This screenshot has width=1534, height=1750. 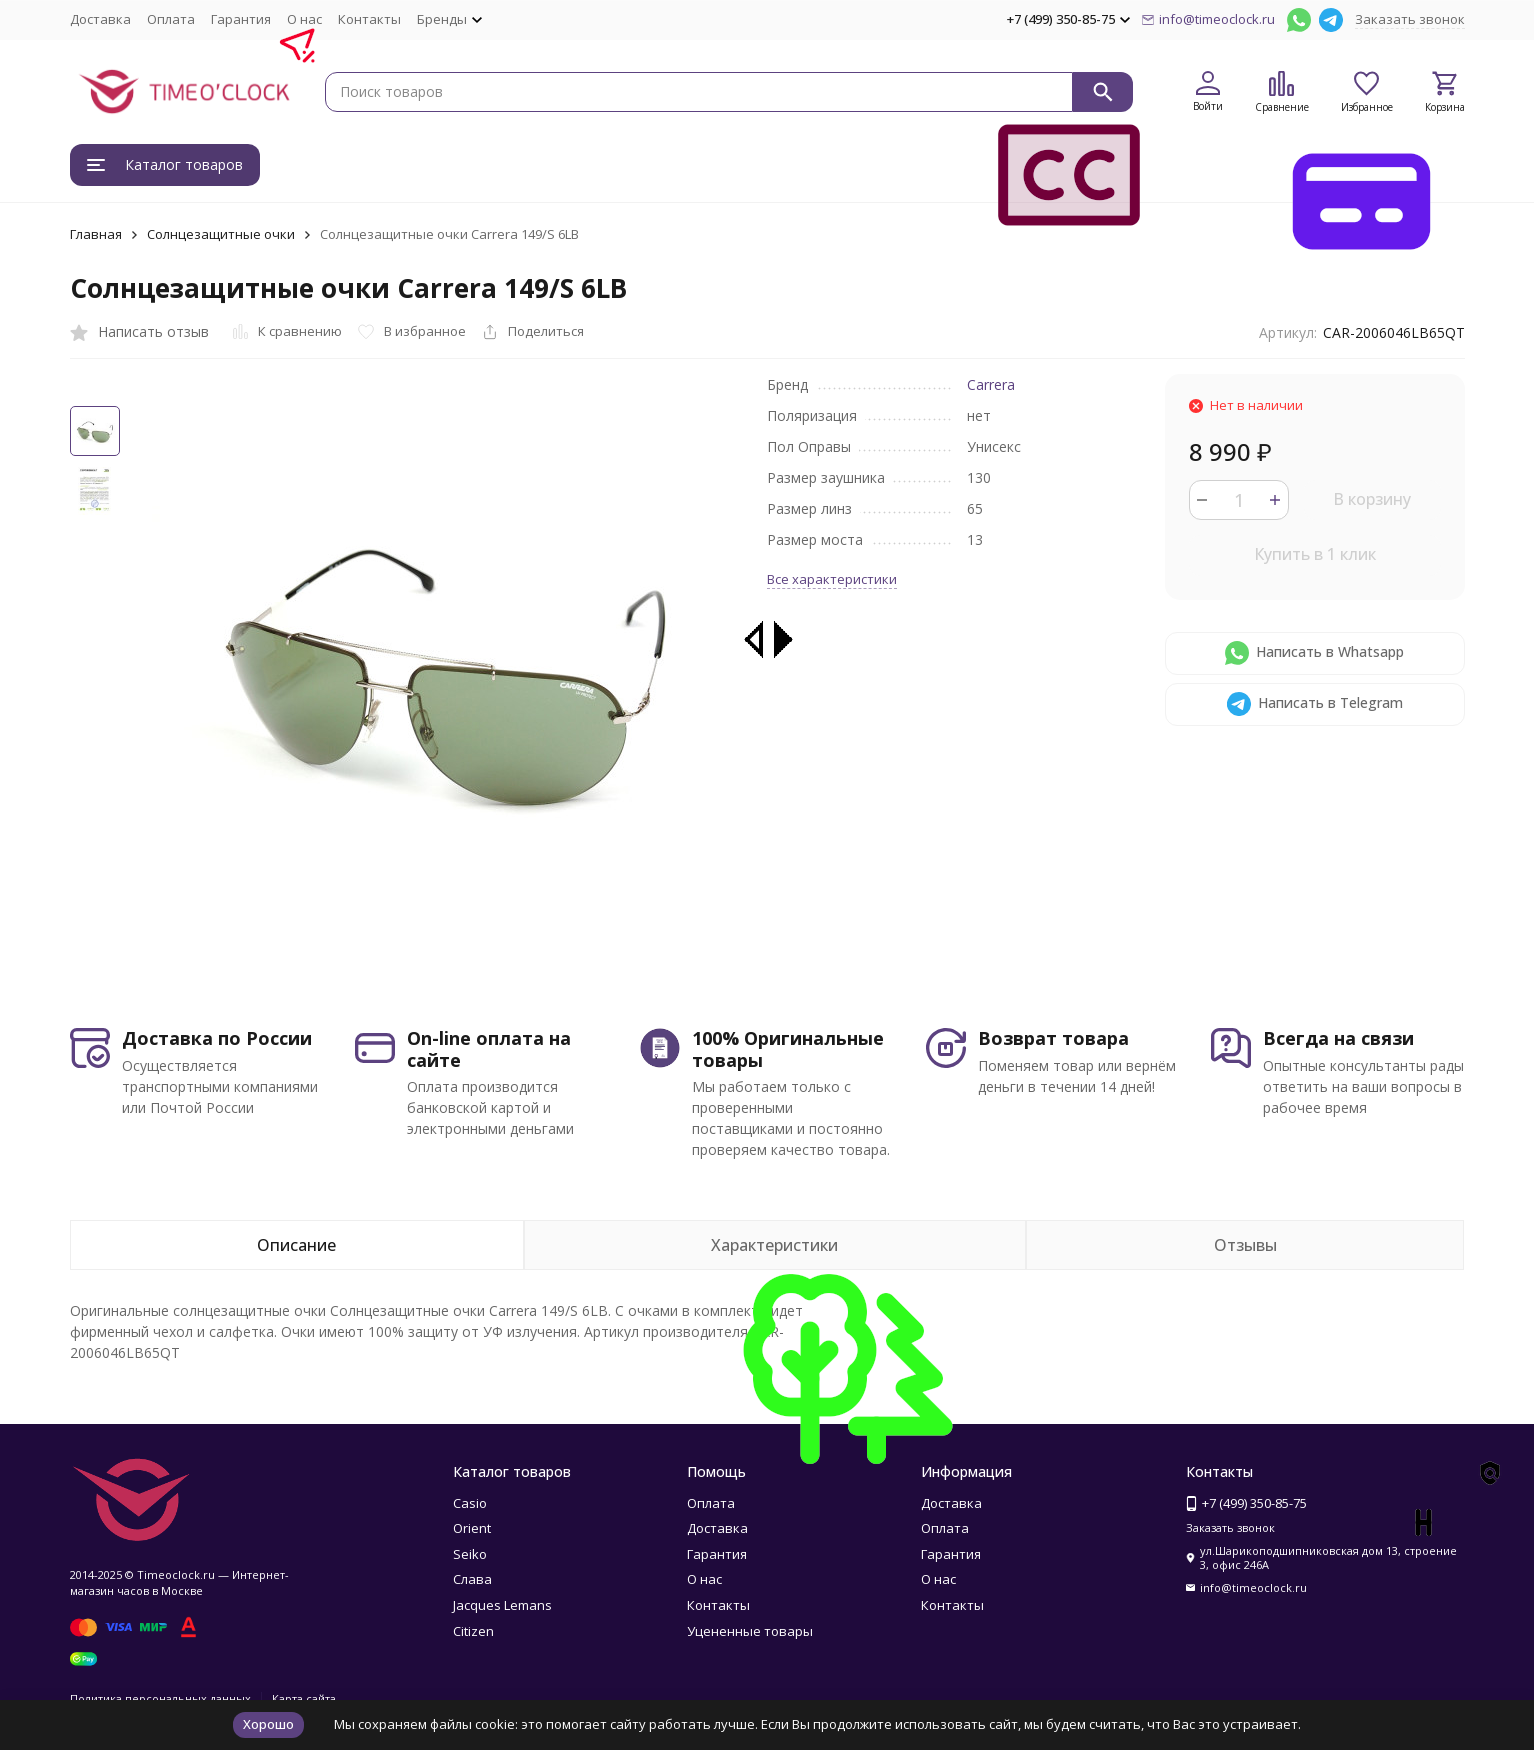 What do you see at coordinates (1423, 1522) in the screenshot?
I see `indicates heading or header formatting option` at bounding box center [1423, 1522].